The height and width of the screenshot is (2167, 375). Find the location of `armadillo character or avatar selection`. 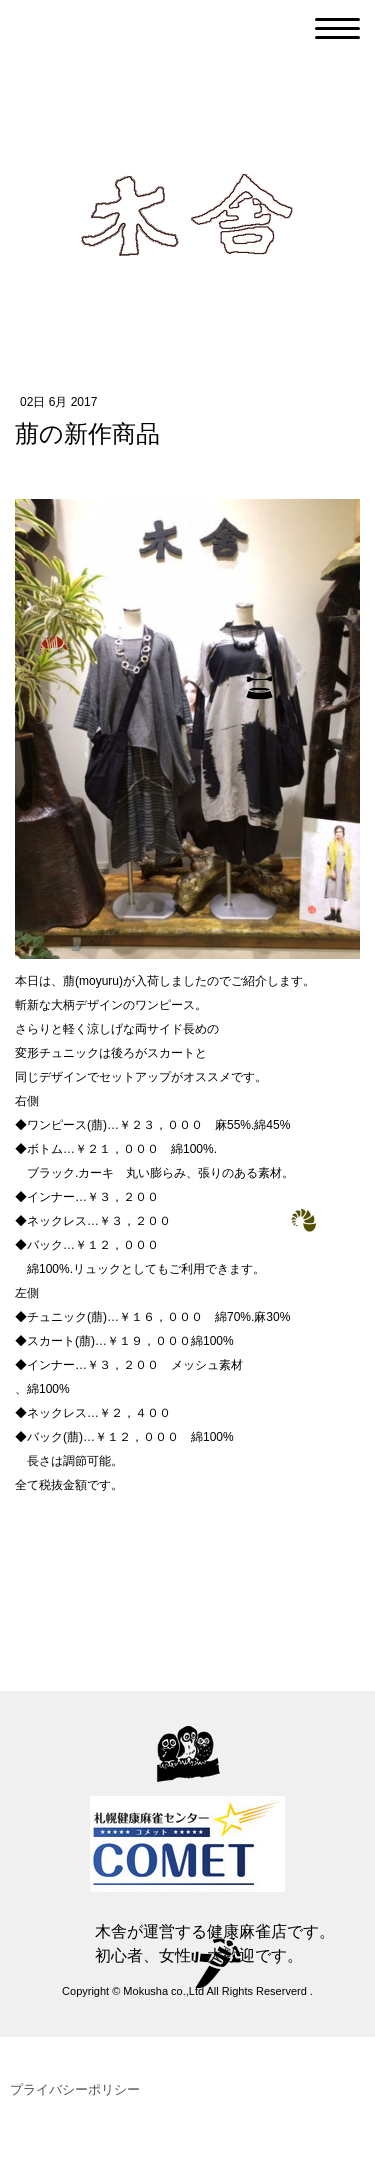

armadillo character or avatar selection is located at coordinates (53, 645).